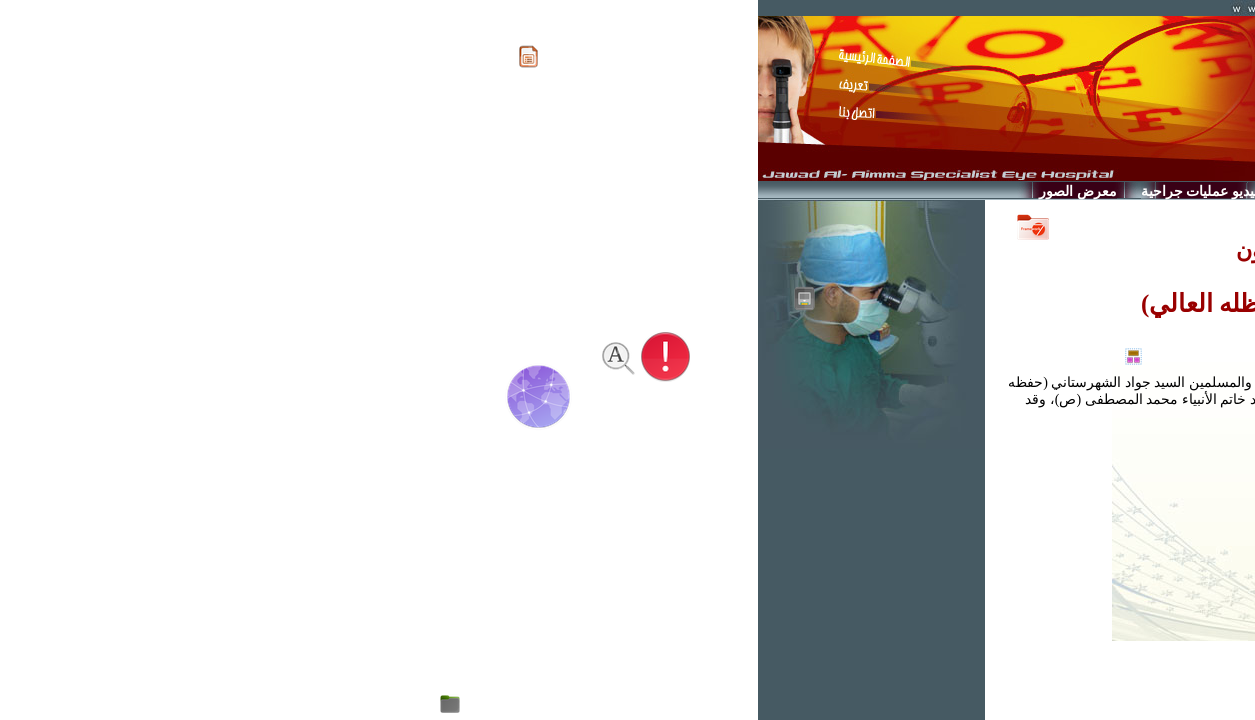  Describe the element at coordinates (665, 356) in the screenshot. I see `indicates an application error or crash` at that location.